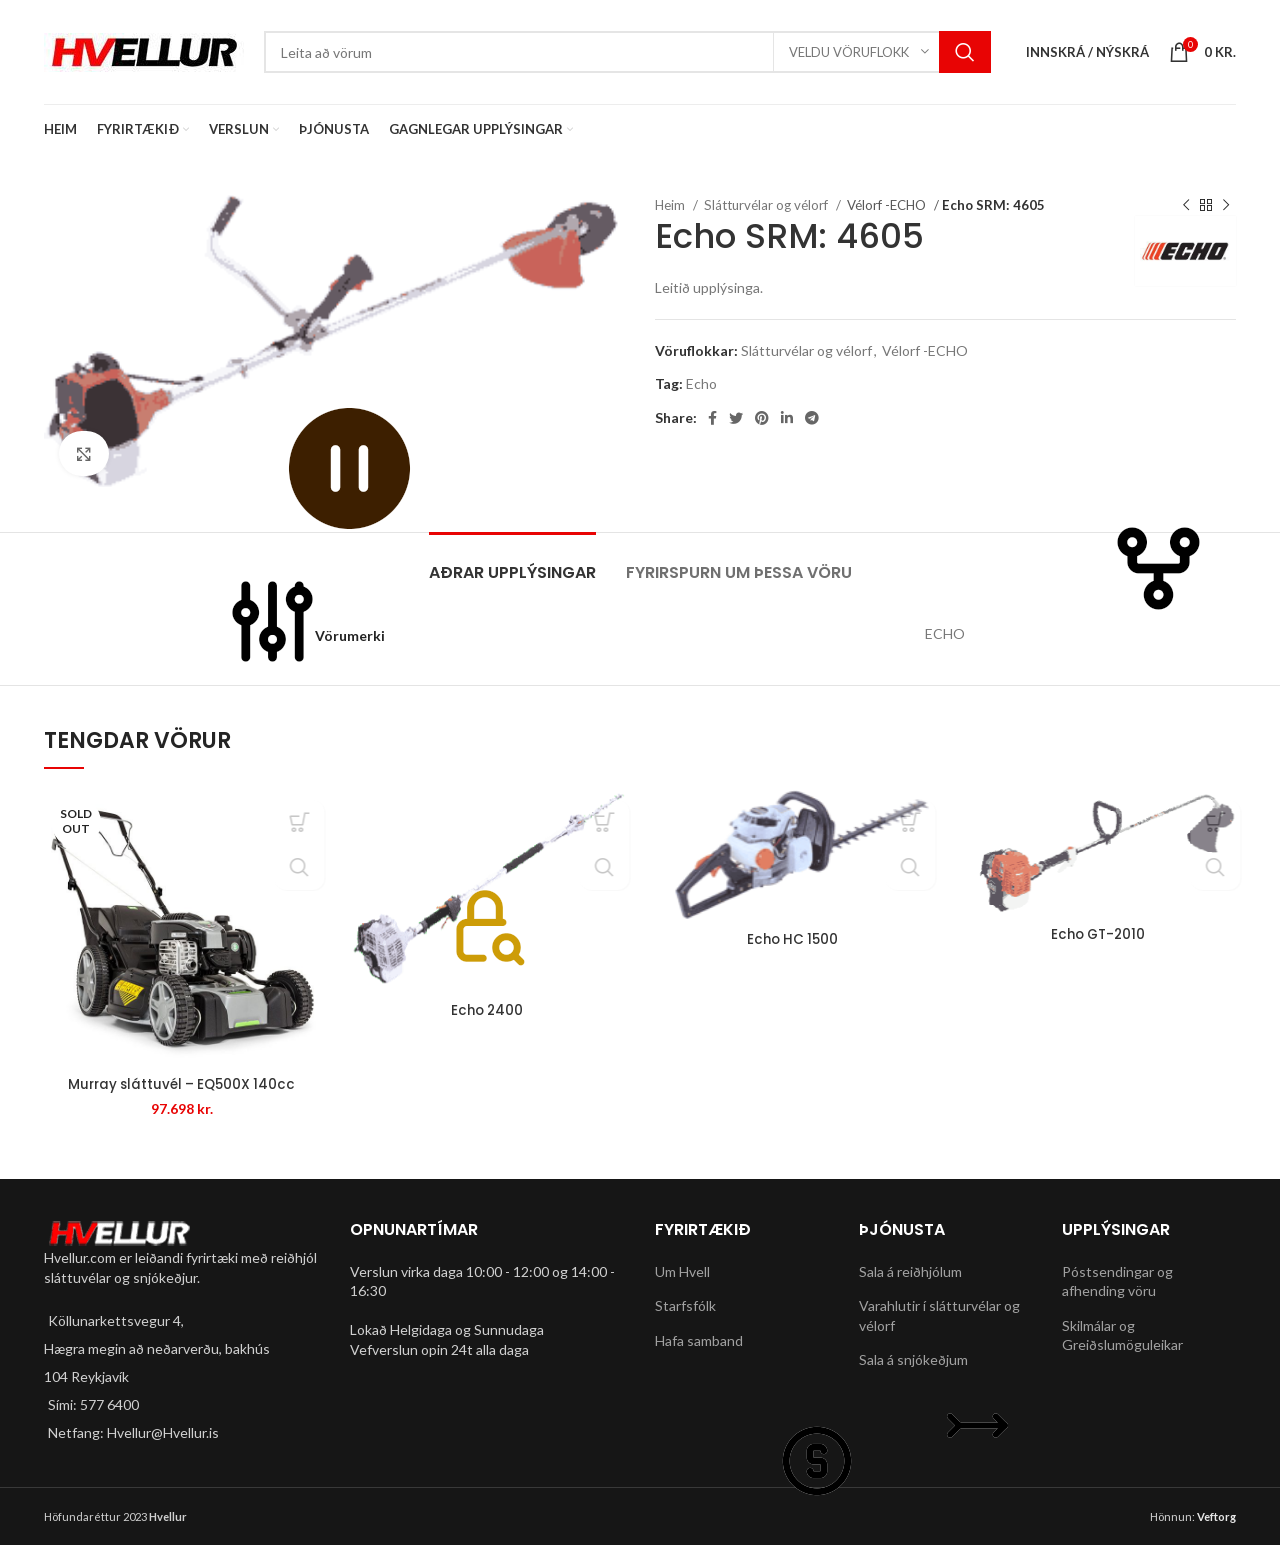 The height and width of the screenshot is (1545, 1280). Describe the element at coordinates (272, 621) in the screenshot. I see `adjust settings or preferences` at that location.